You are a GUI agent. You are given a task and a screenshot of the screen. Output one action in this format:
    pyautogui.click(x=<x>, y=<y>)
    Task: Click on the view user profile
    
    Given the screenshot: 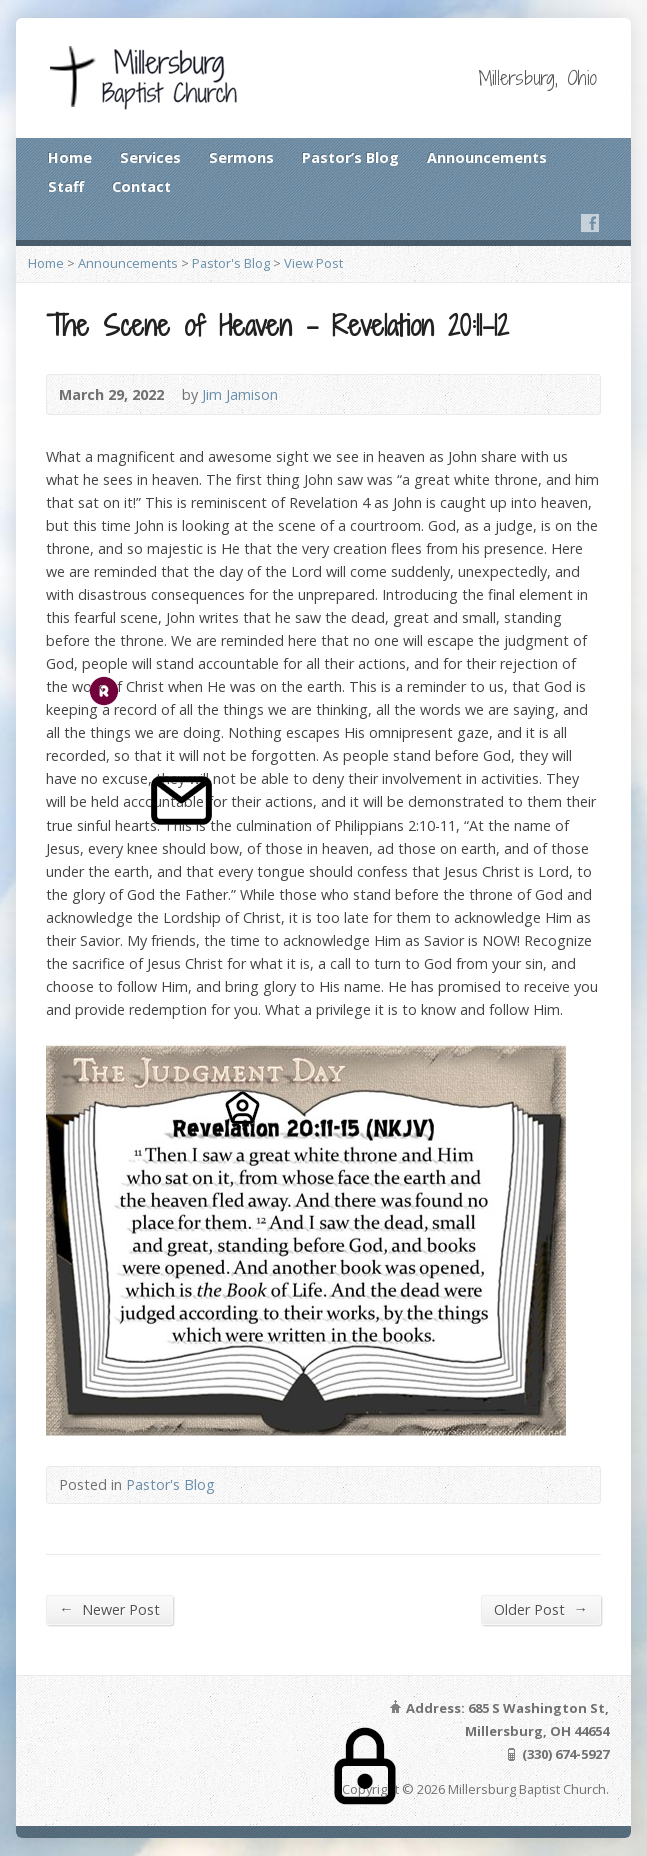 What is the action you would take?
    pyautogui.click(x=242, y=1108)
    